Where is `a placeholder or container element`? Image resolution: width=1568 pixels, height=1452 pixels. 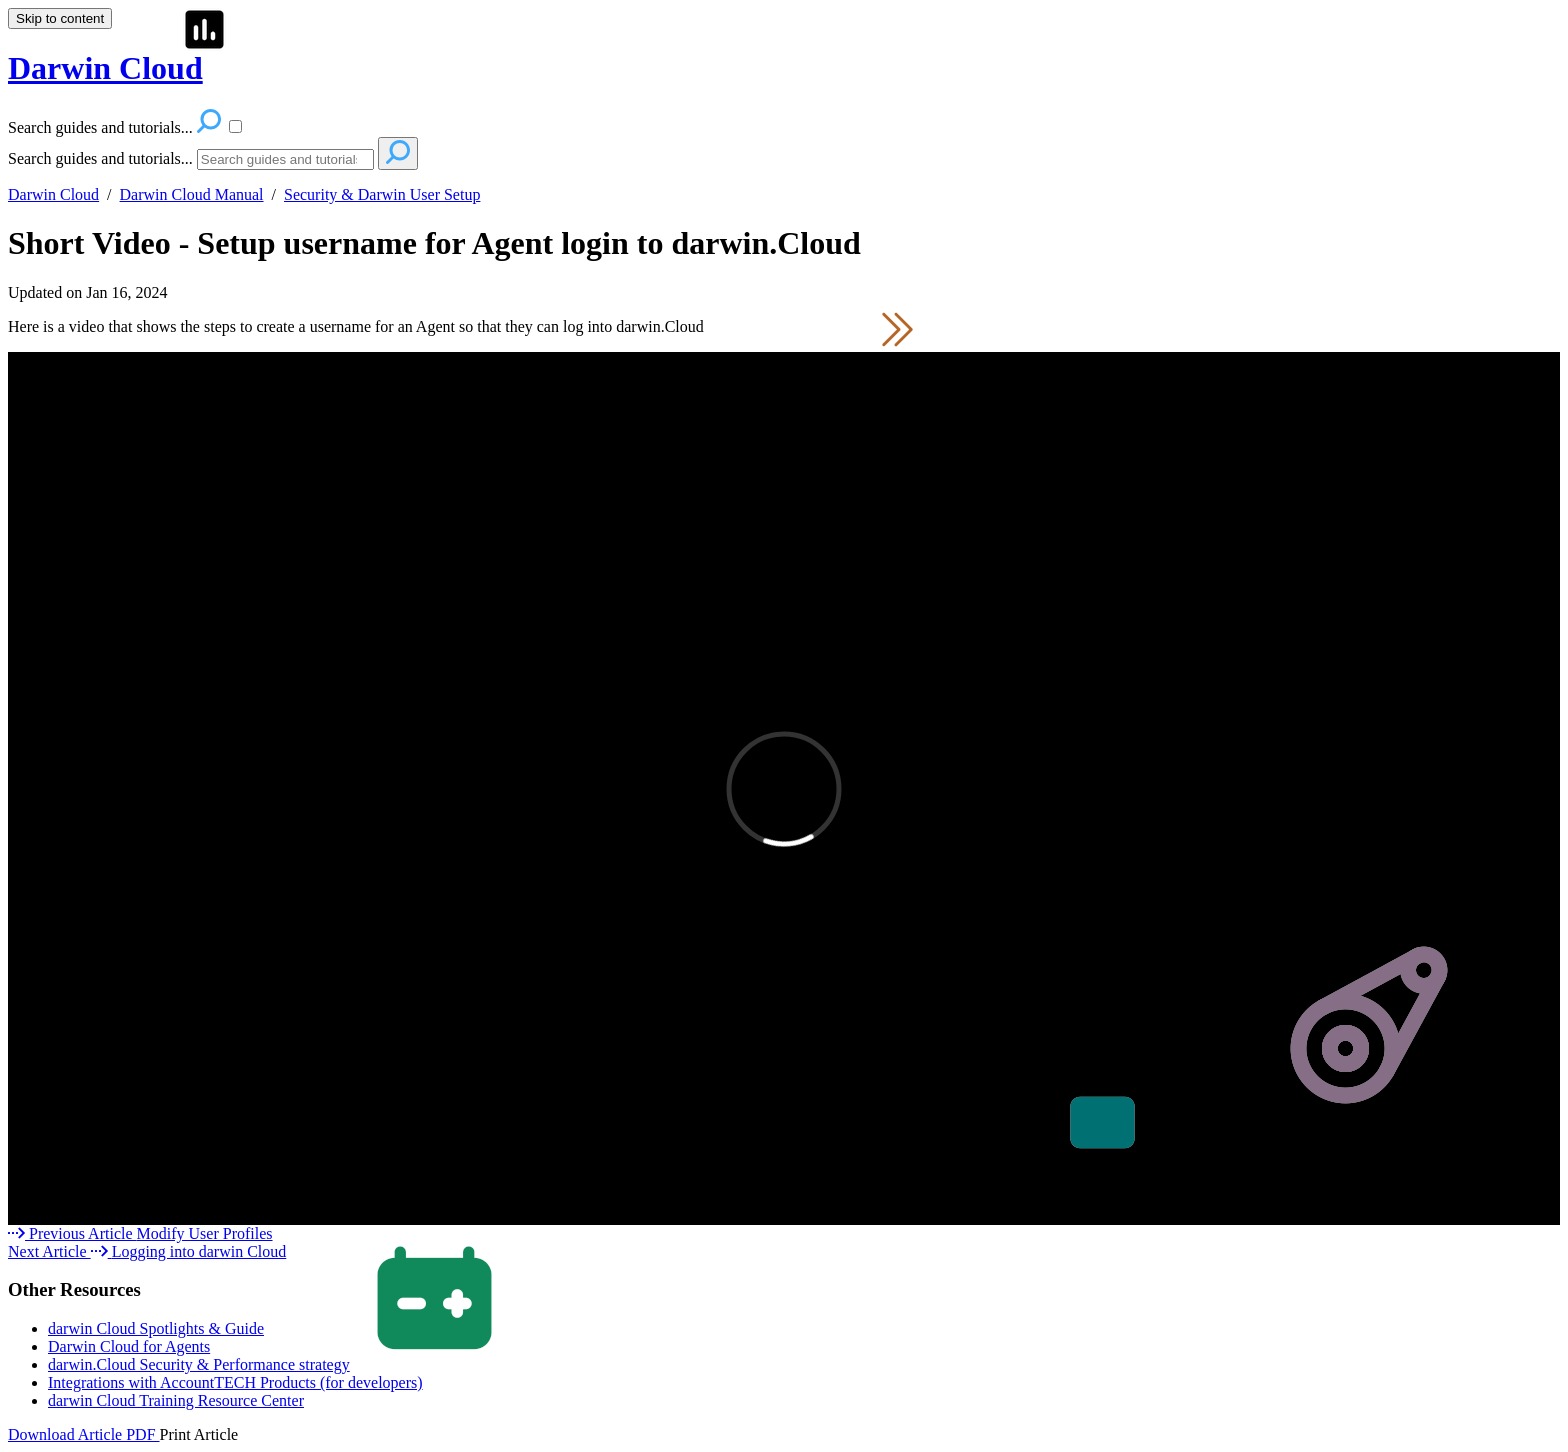
a placeholder or container element is located at coordinates (1102, 1122).